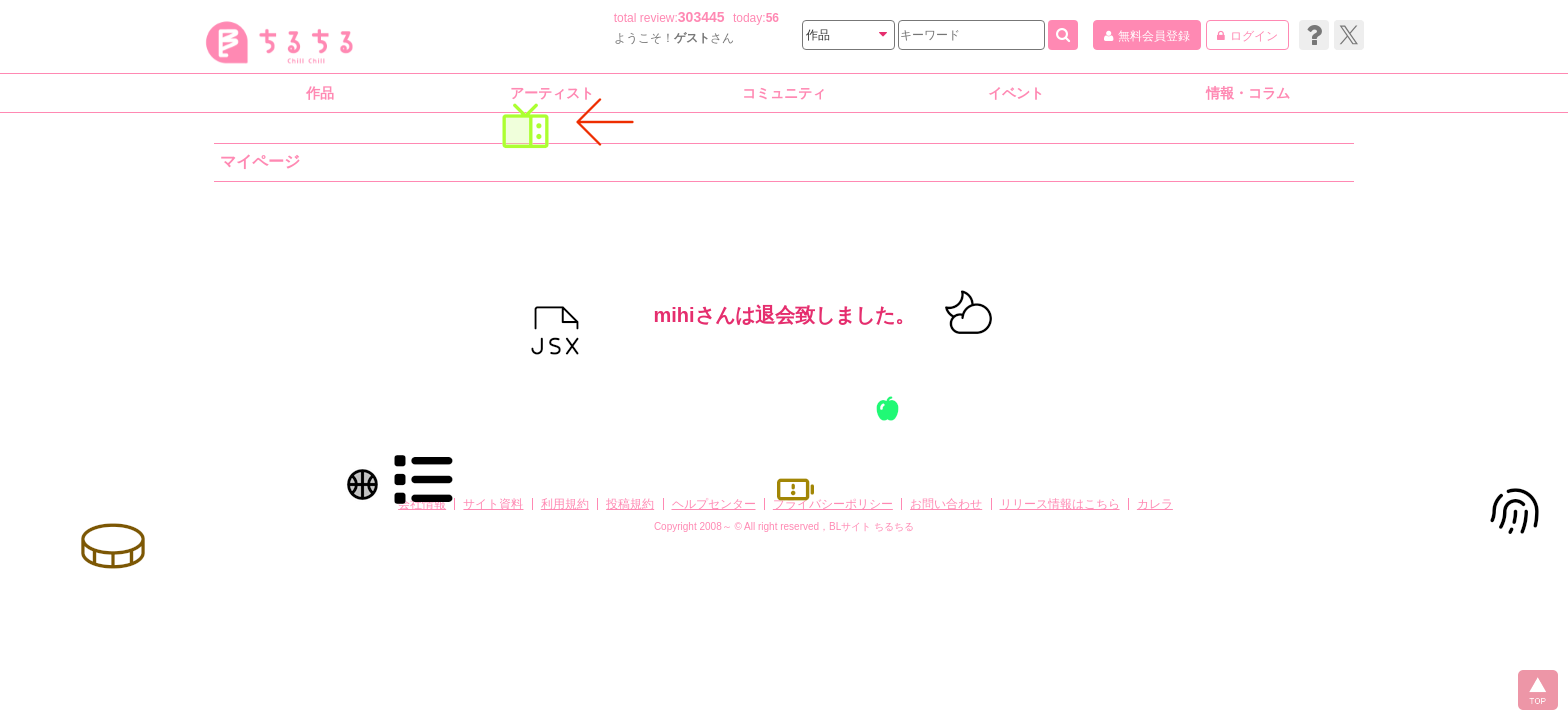 The width and height of the screenshot is (1568, 720). Describe the element at coordinates (967, 314) in the screenshot. I see `indicates nighttime or evening weather conditions` at that location.